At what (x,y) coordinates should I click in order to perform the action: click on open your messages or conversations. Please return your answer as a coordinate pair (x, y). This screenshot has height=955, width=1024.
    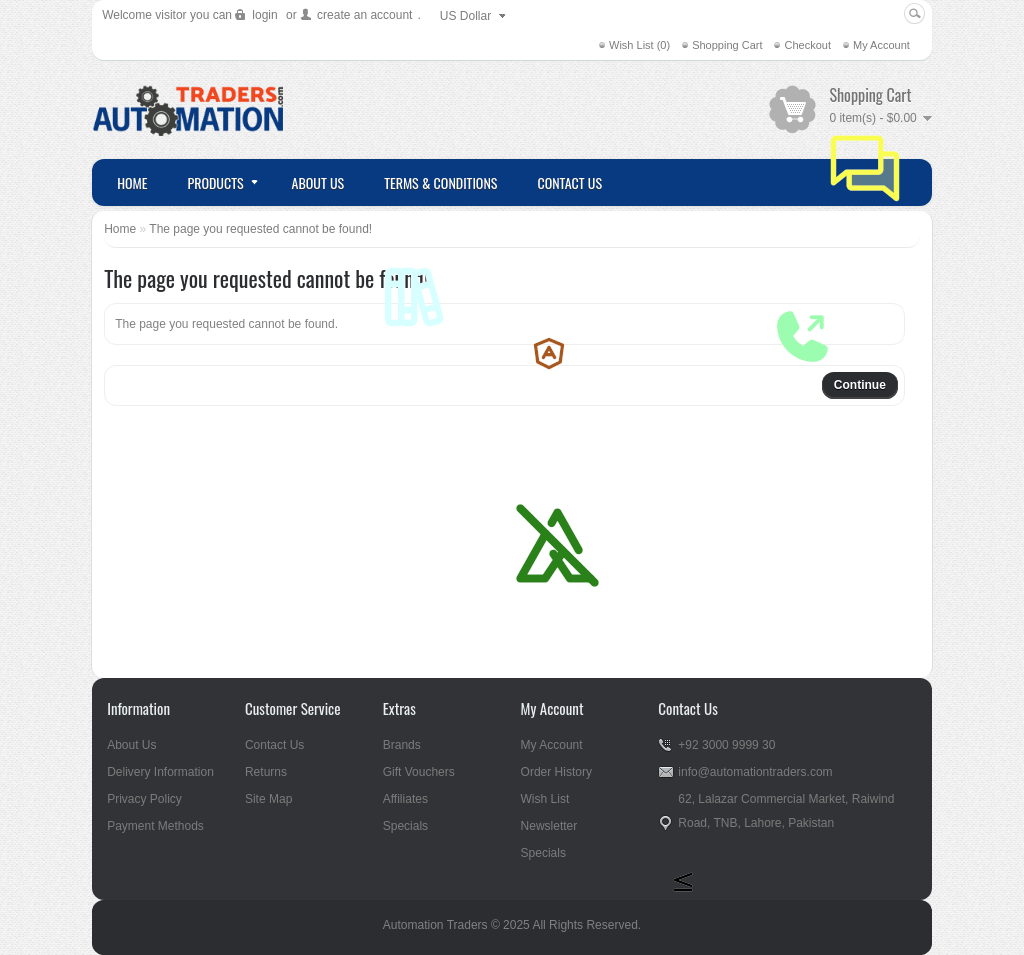
    Looking at the image, I should click on (865, 167).